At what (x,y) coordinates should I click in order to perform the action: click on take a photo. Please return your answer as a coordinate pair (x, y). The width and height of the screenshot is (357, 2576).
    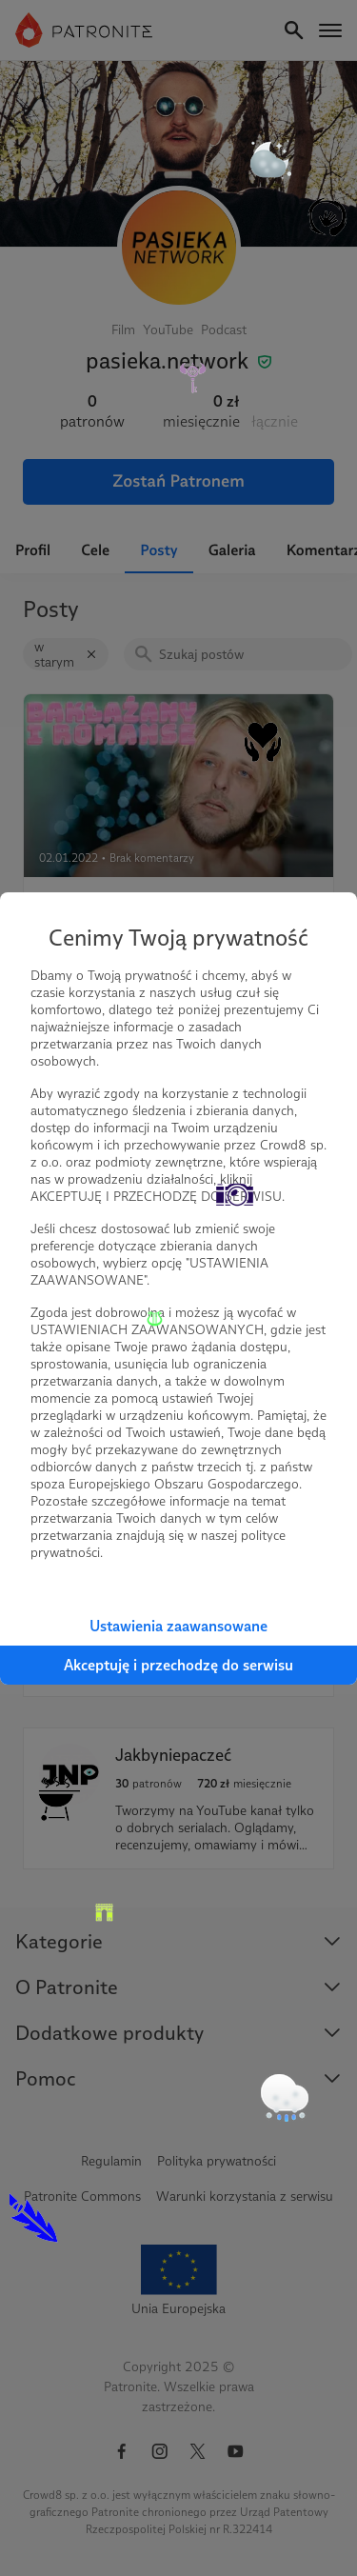
    Looking at the image, I should click on (234, 1194).